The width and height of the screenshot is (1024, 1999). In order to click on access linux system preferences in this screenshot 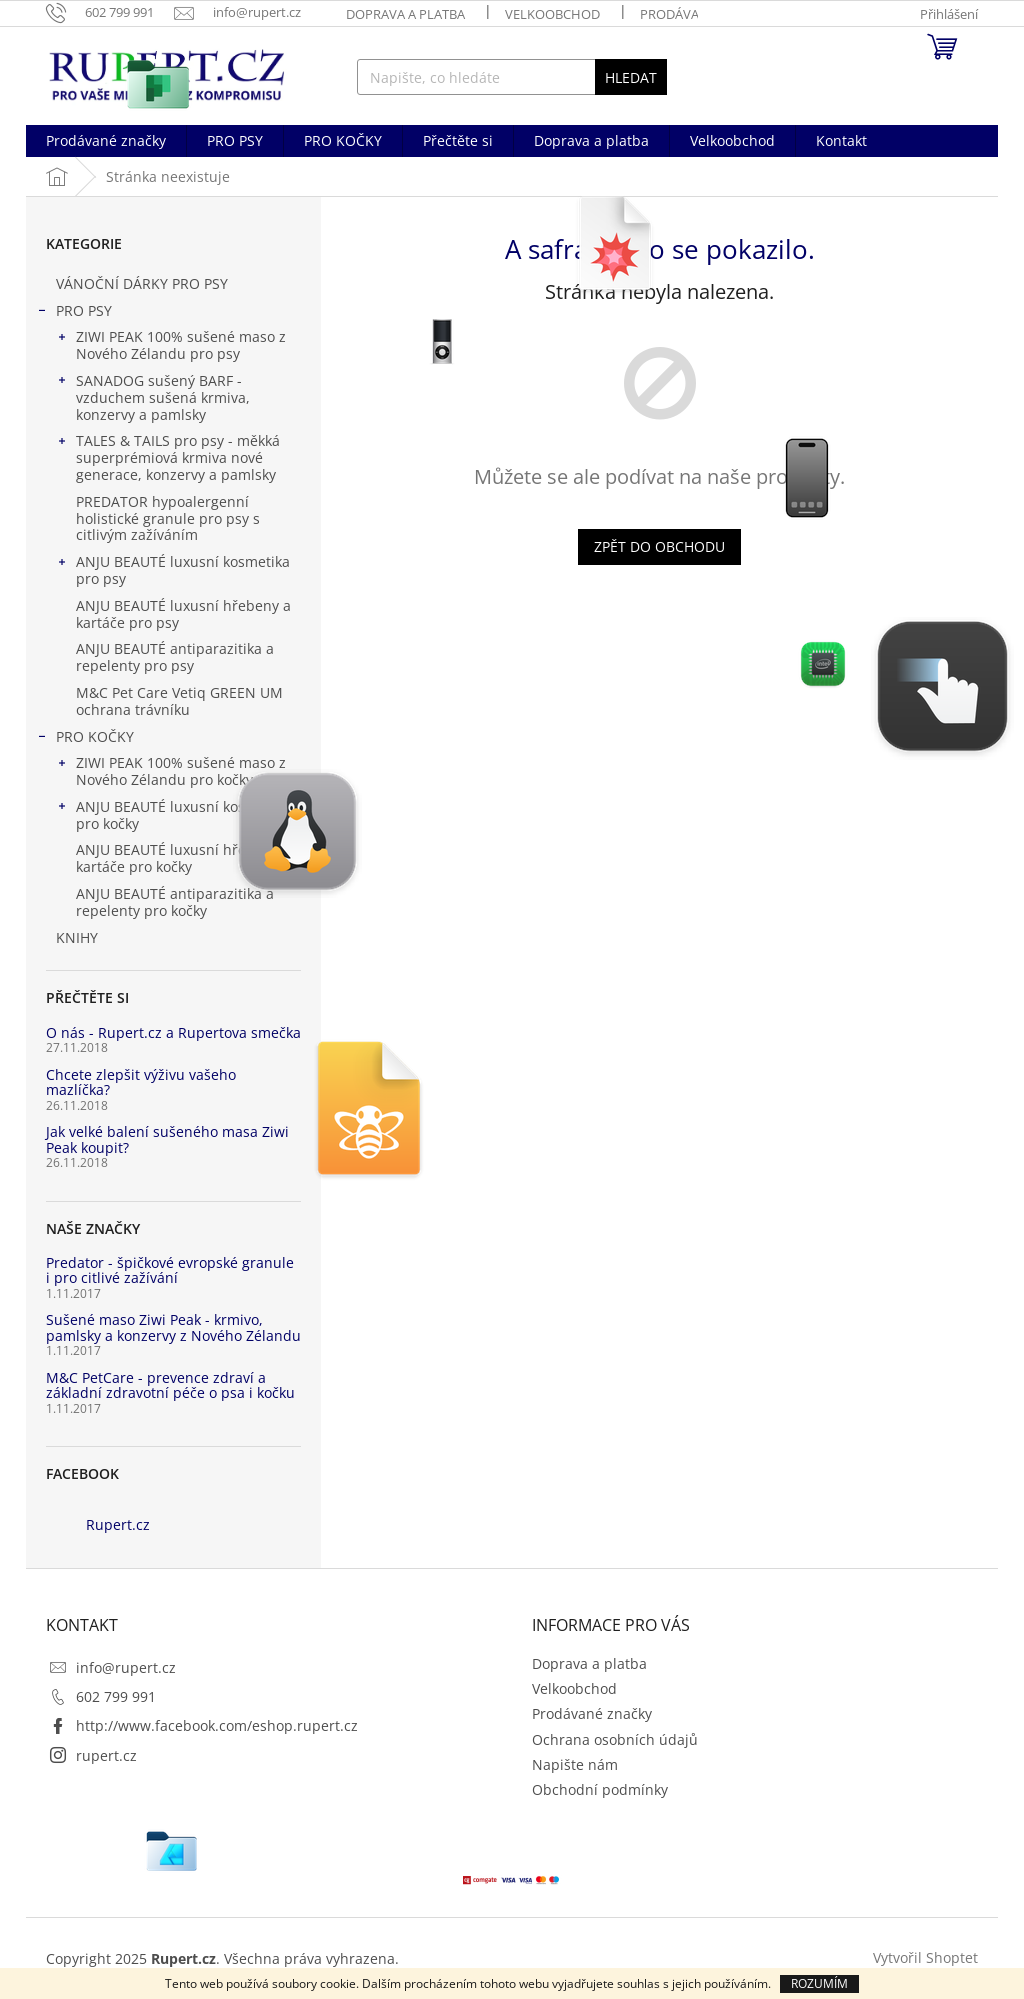, I will do `click(297, 833)`.